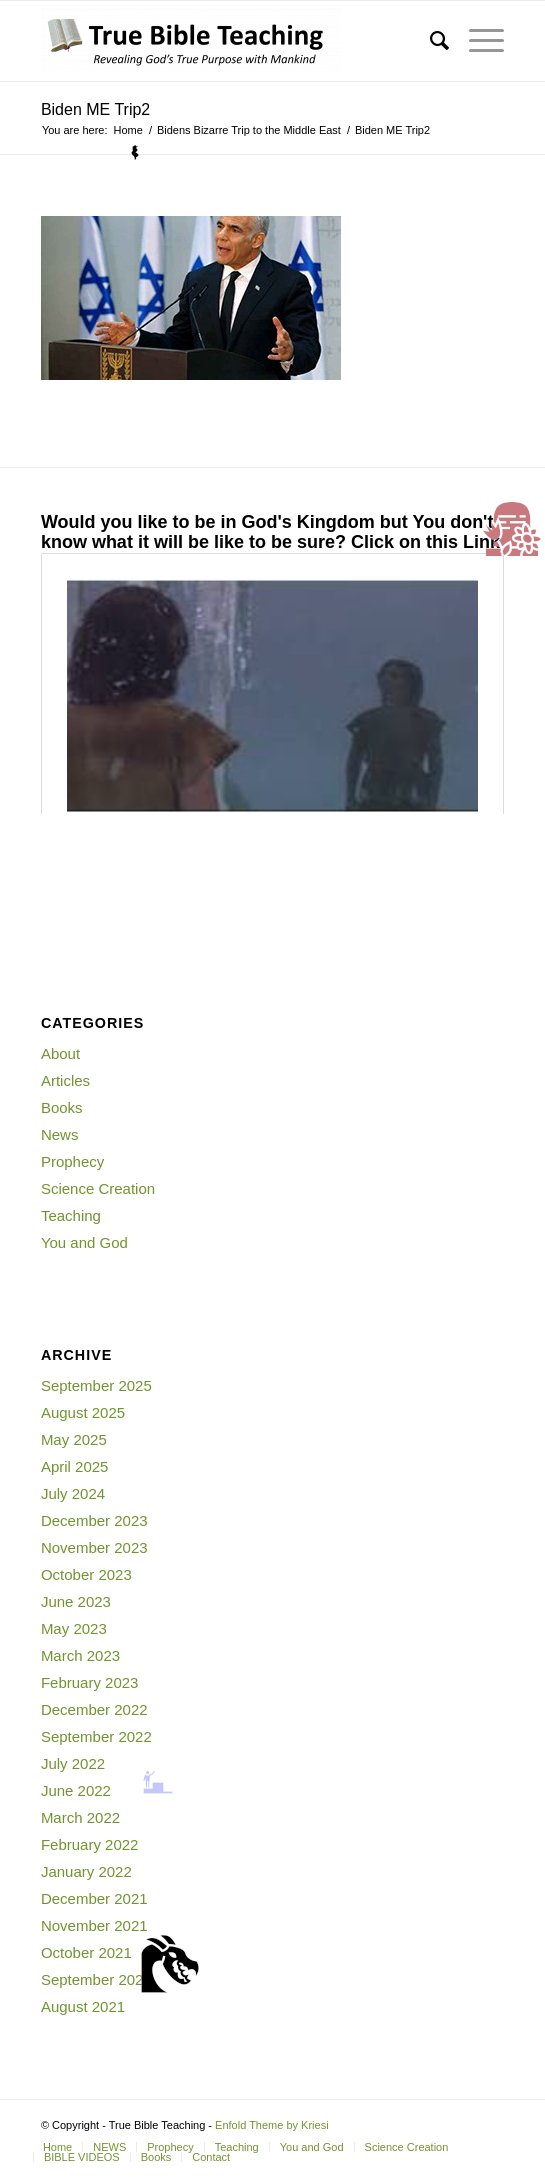  What do you see at coordinates (135, 152) in the screenshot?
I see `select tunisia as your country or region` at bounding box center [135, 152].